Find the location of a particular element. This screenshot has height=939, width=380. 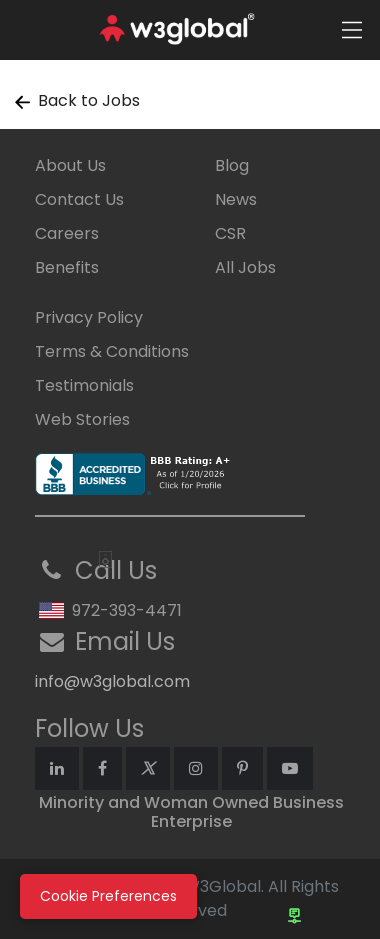

adjust speaker or audio output settings is located at coordinates (105, 559).